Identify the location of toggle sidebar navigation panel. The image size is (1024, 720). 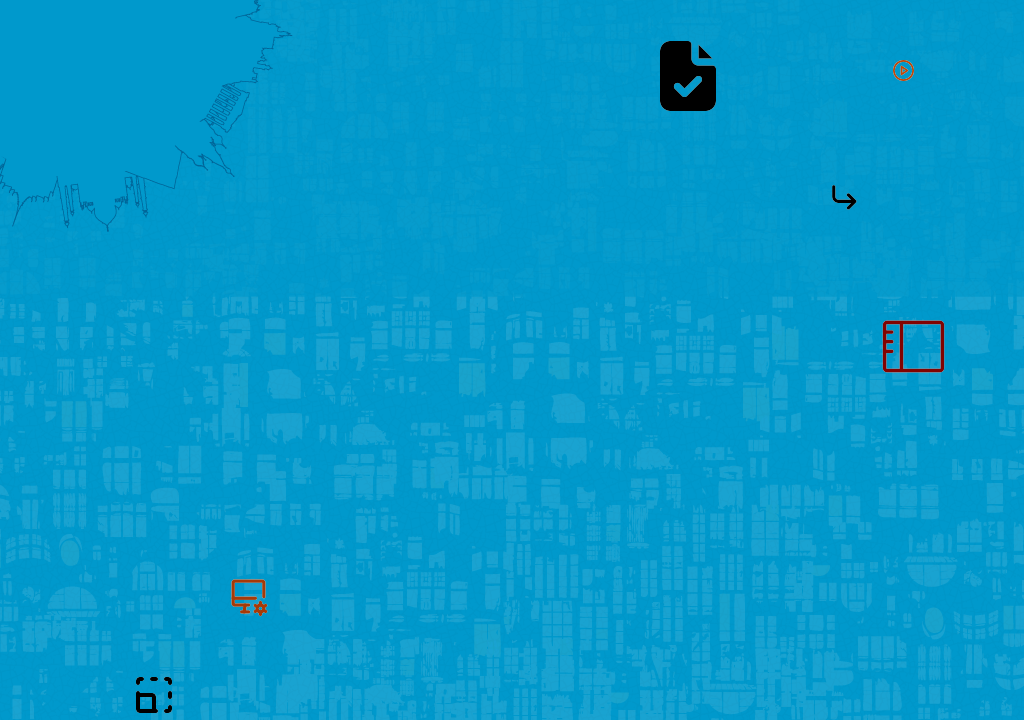
(913, 346).